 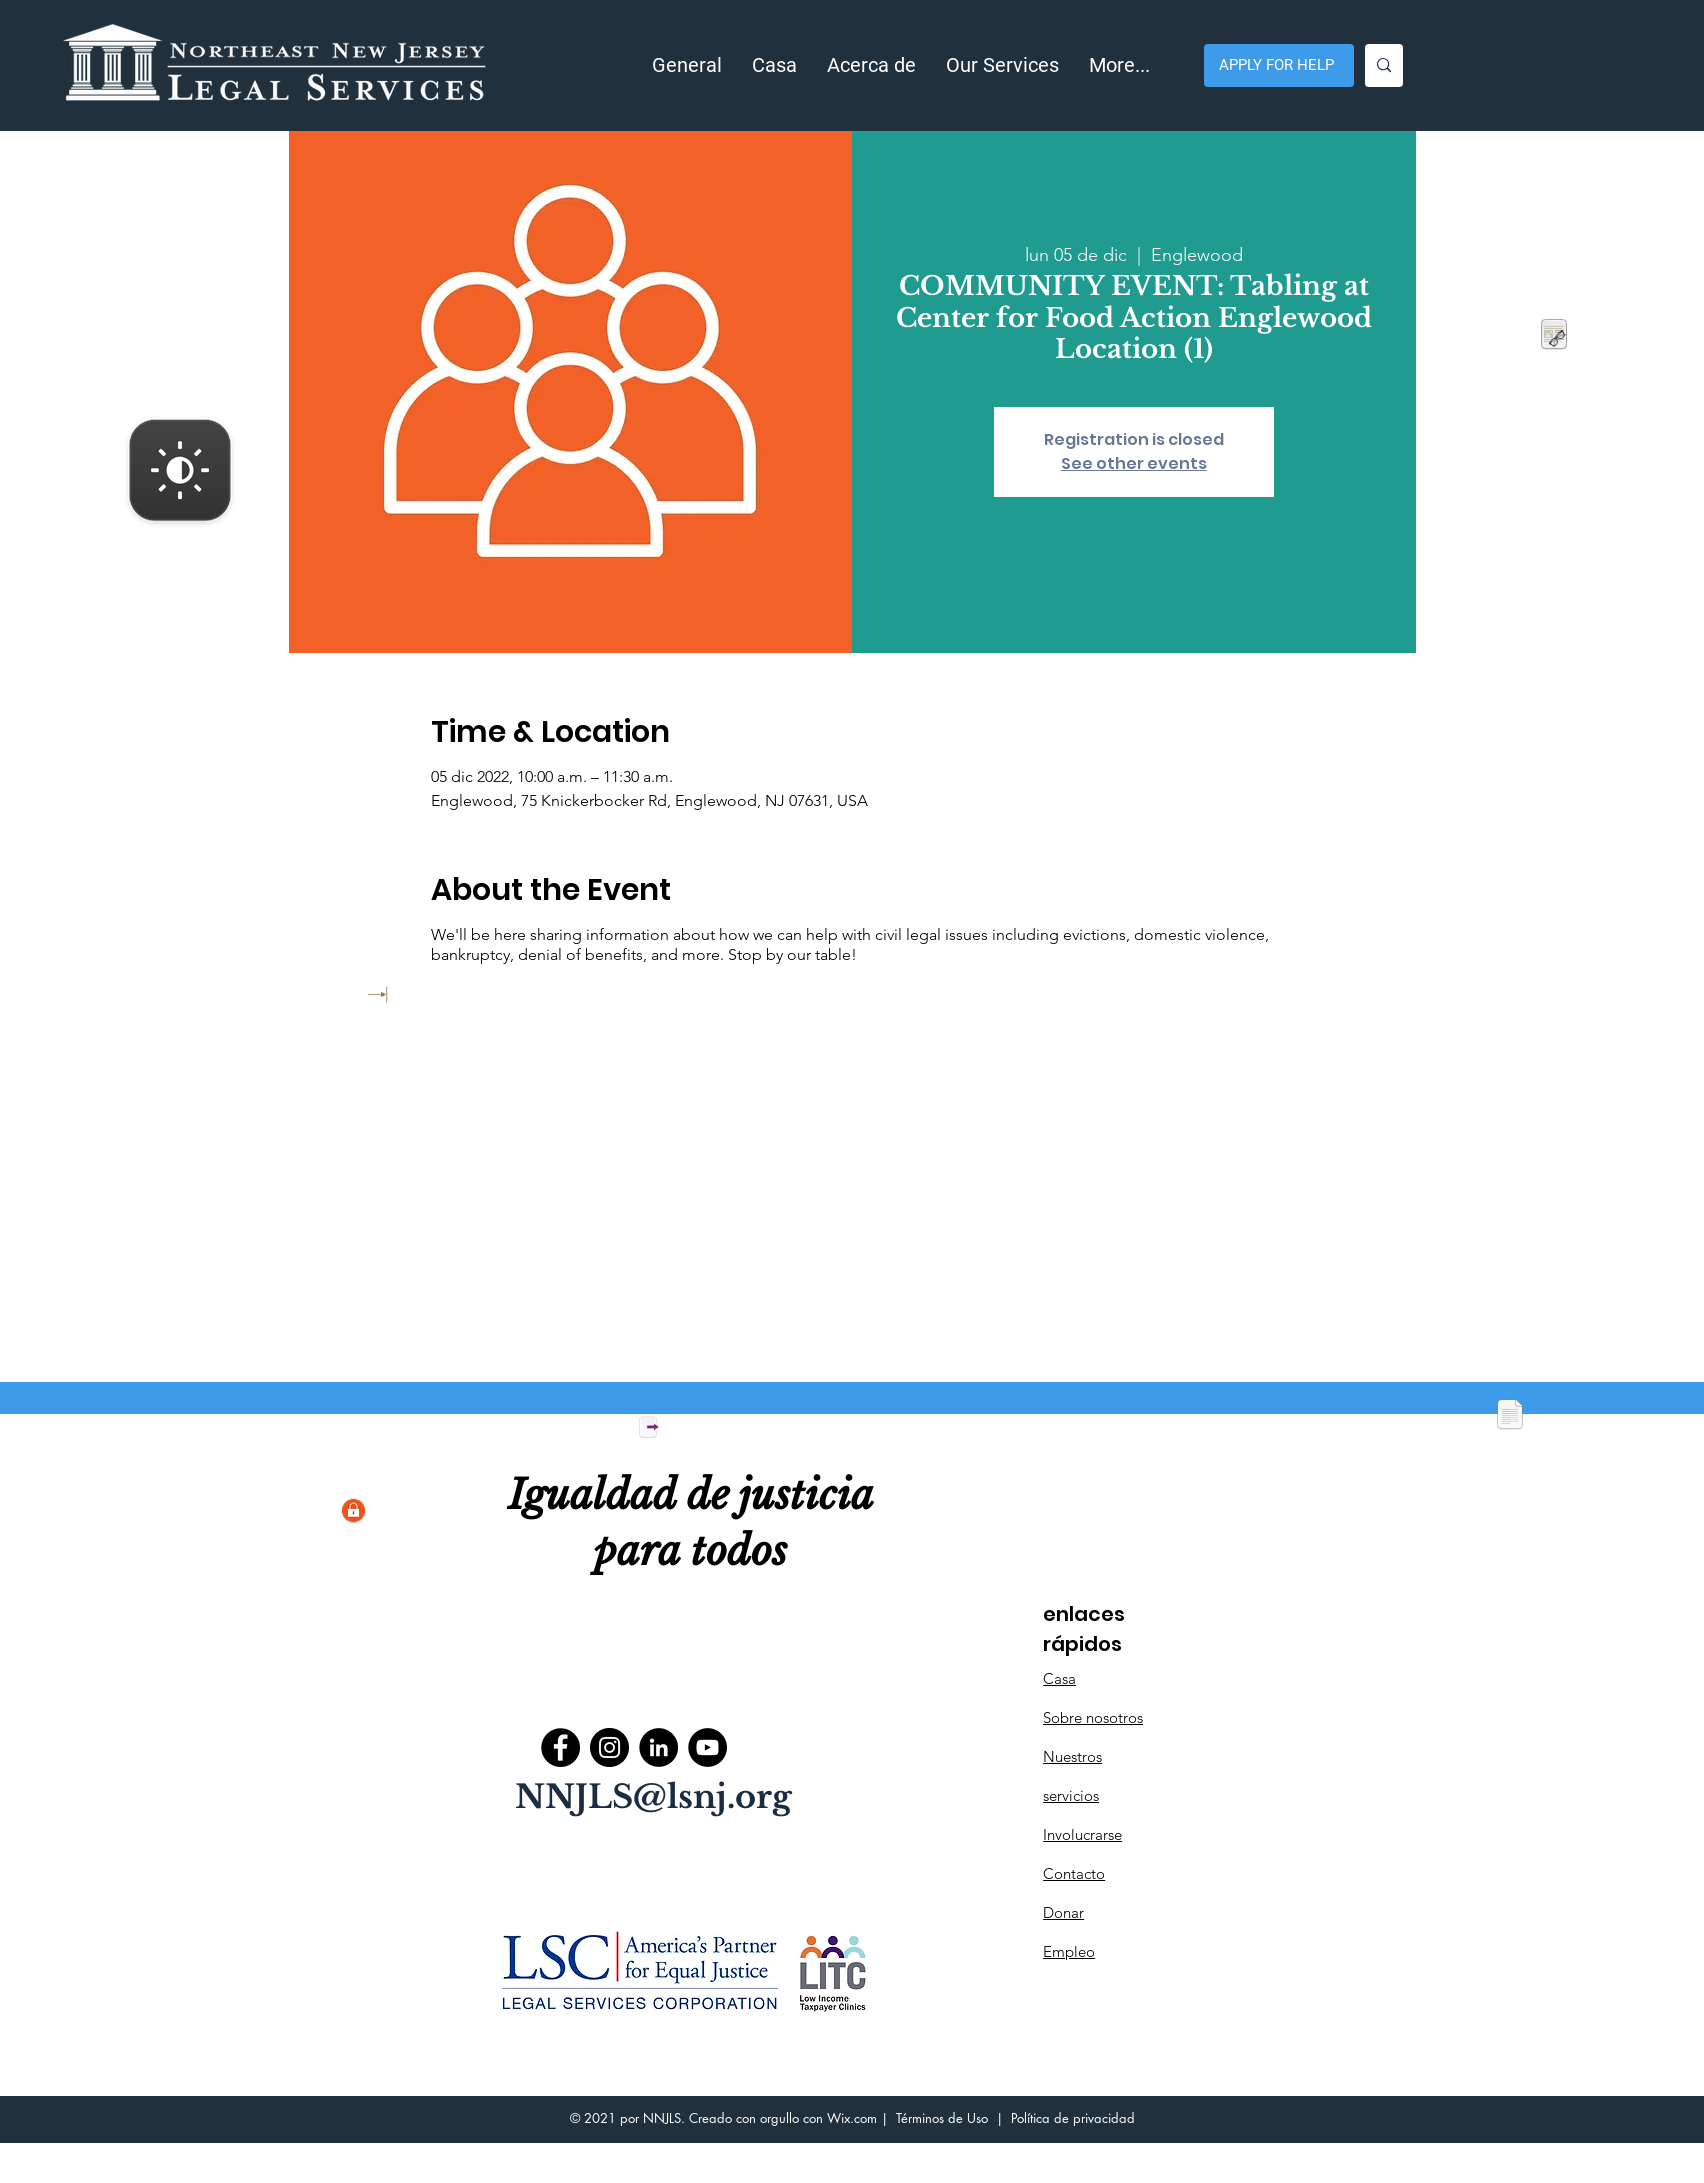 What do you see at coordinates (377, 994) in the screenshot?
I see `go to the last item or page` at bounding box center [377, 994].